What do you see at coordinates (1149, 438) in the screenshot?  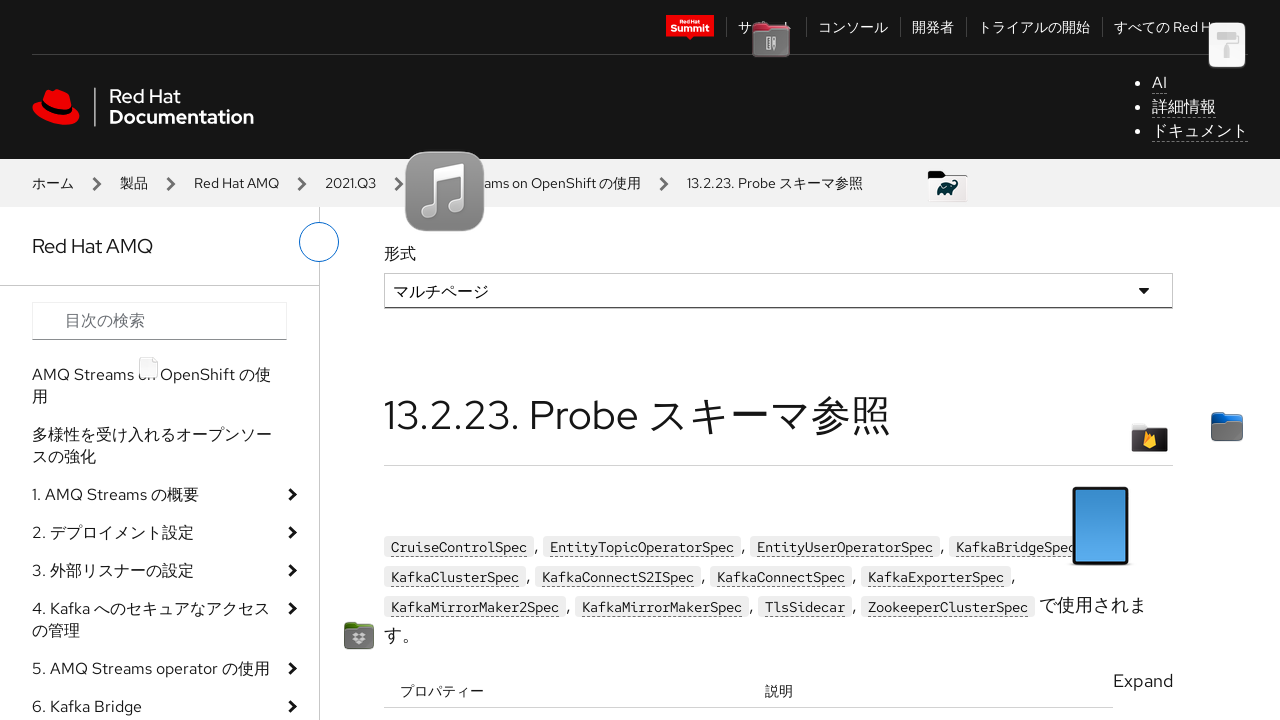 I see `open firebase project folder` at bounding box center [1149, 438].